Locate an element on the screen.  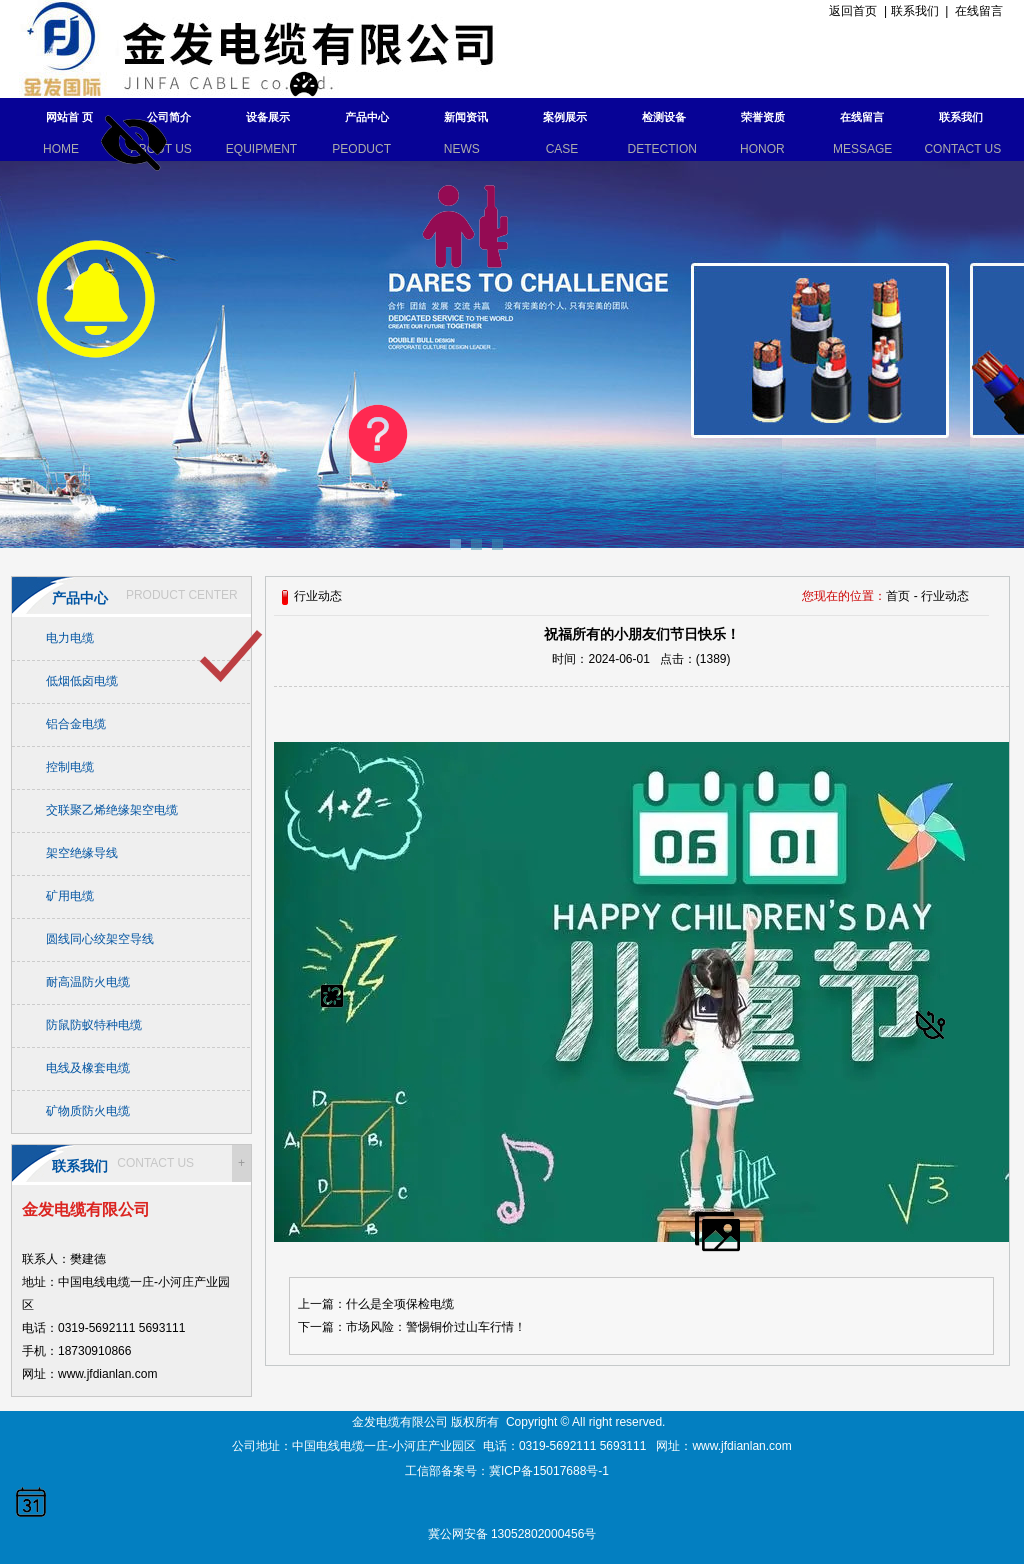
hide password or sensitive content is located at coordinates (134, 143).